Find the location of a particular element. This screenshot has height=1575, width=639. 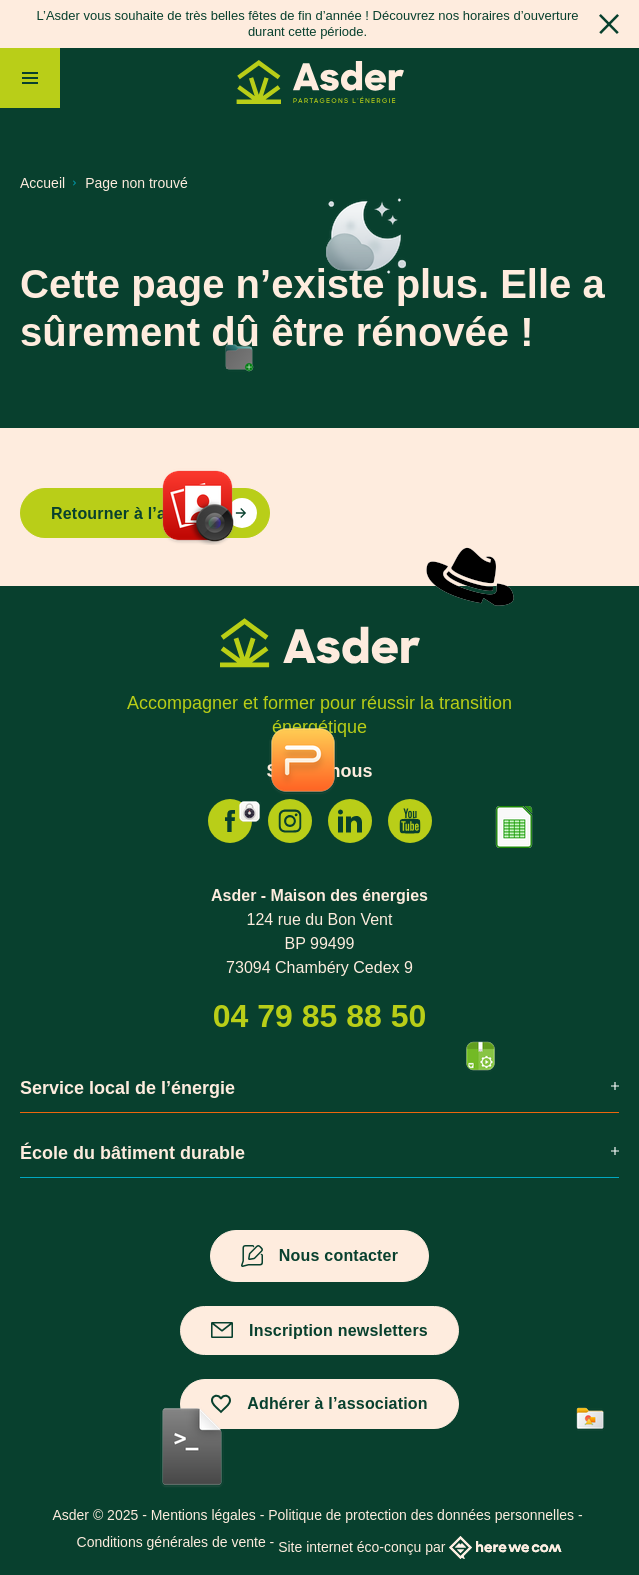

open cheese webcam app is located at coordinates (197, 505).